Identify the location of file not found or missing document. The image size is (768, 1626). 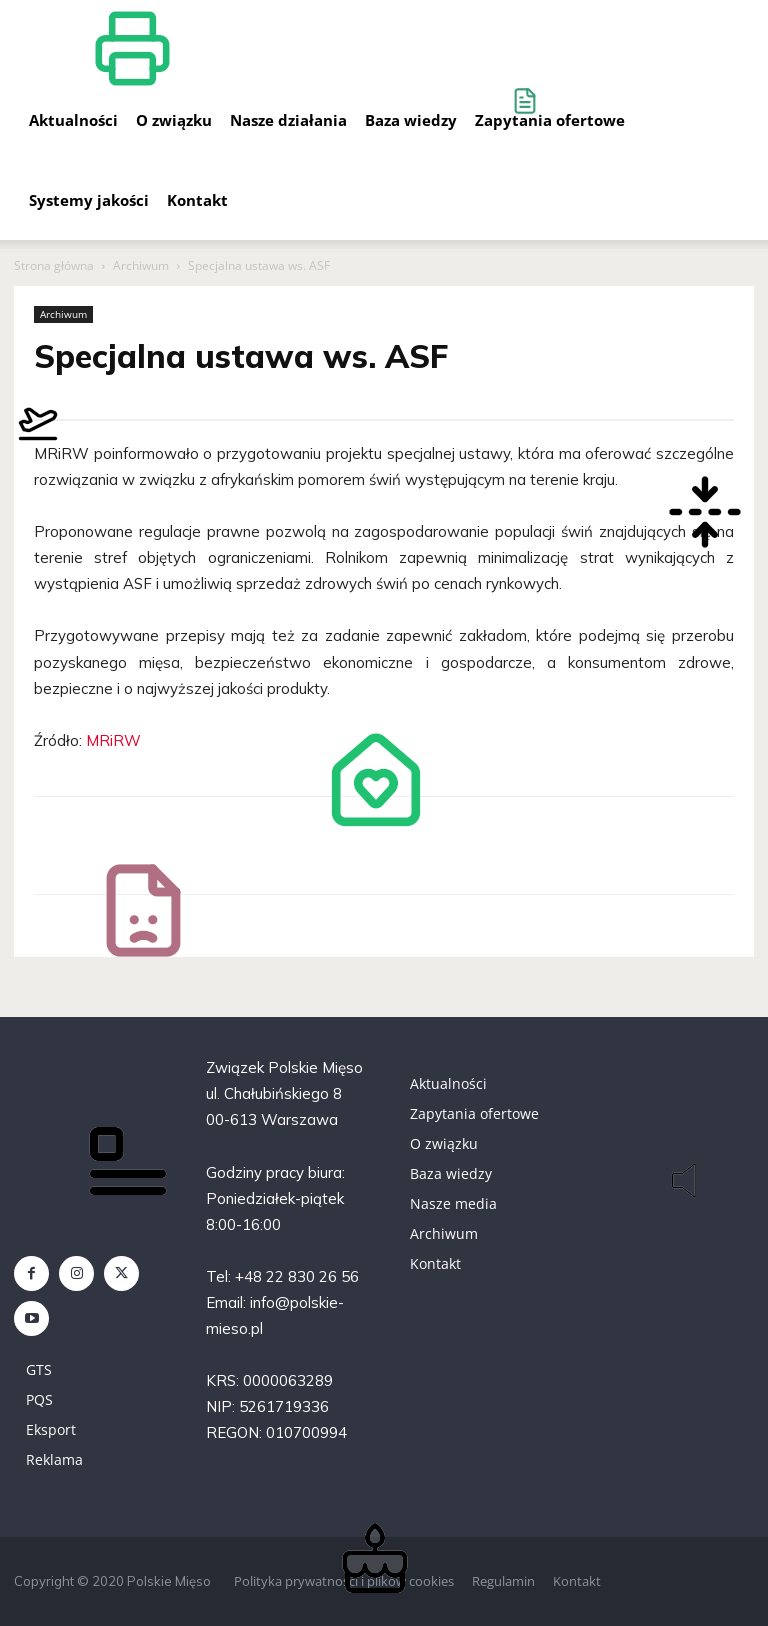
(143, 910).